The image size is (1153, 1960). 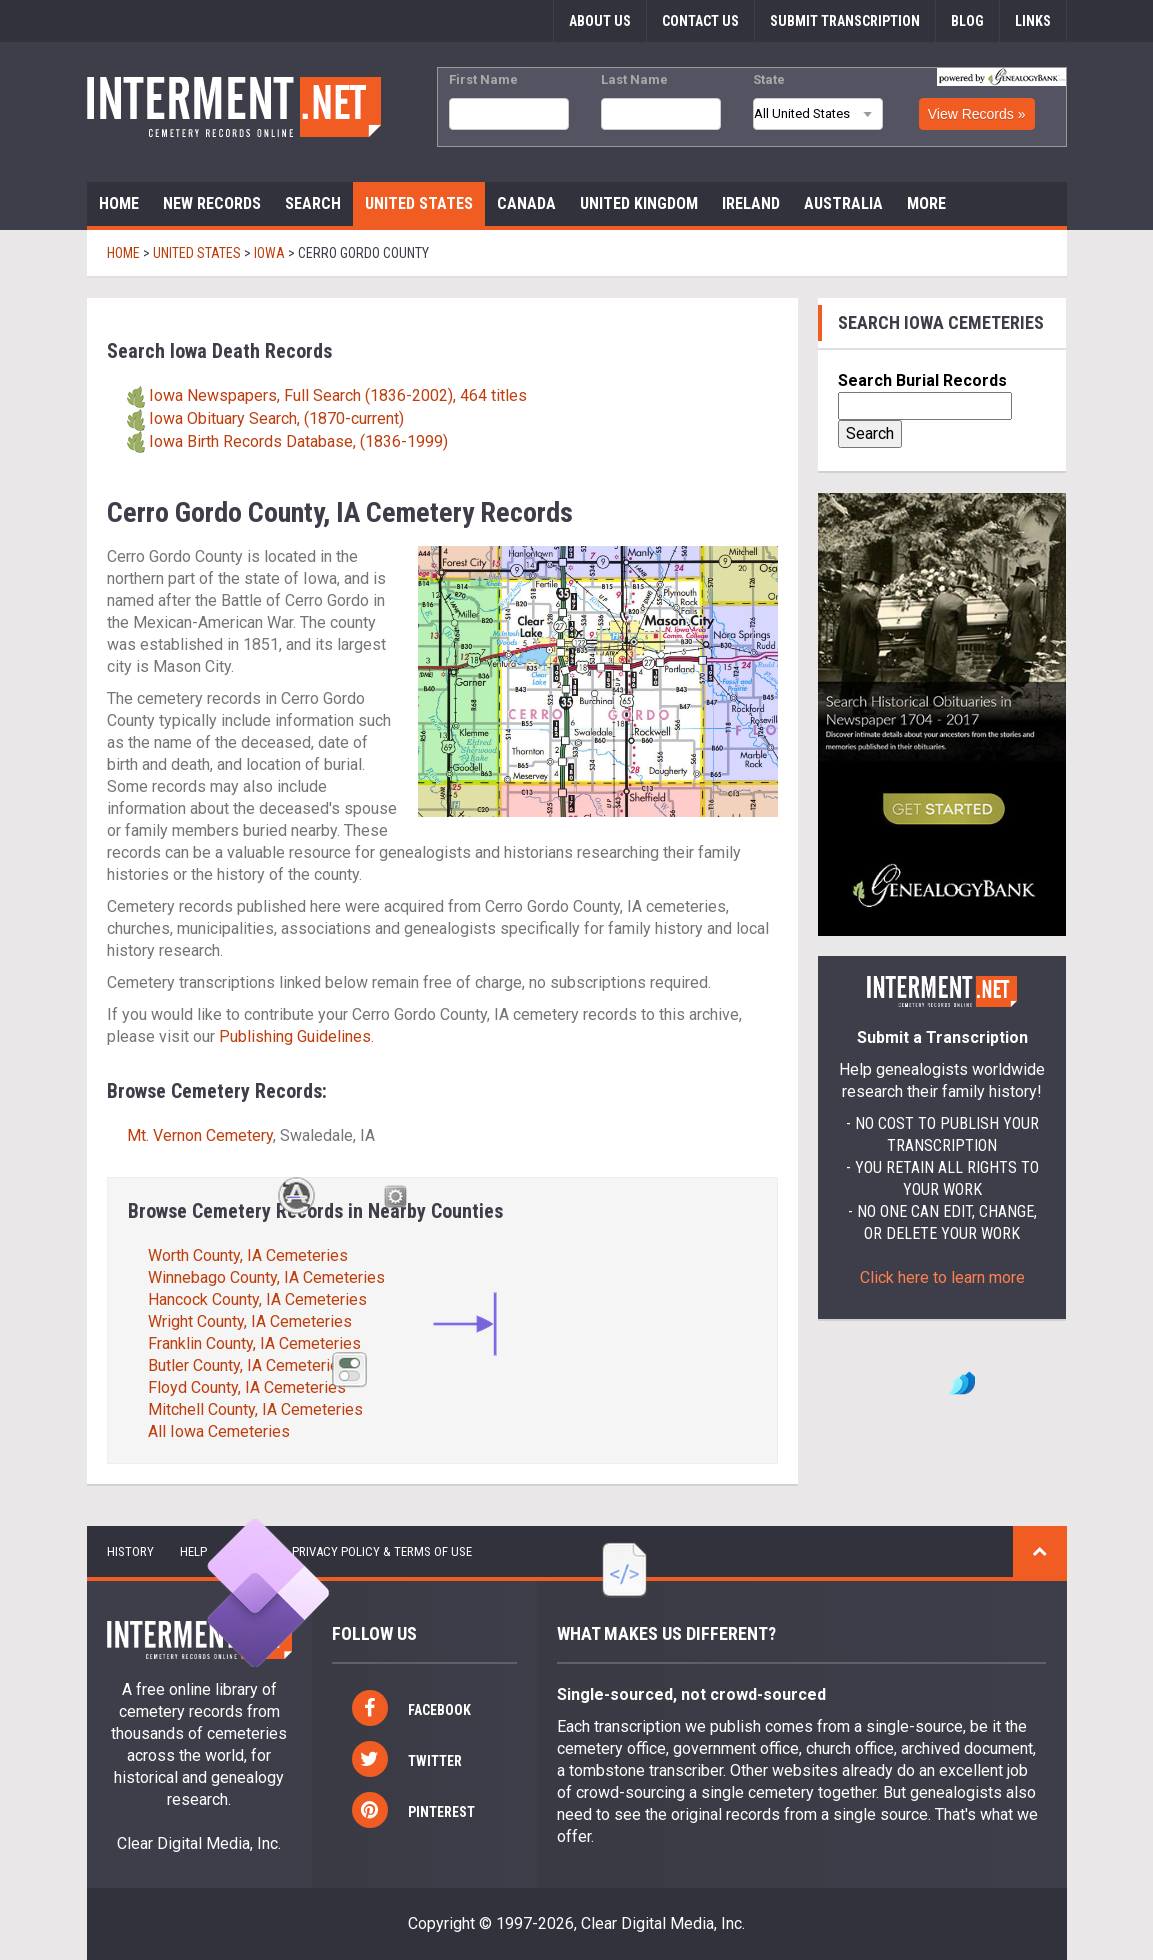 I want to click on executable application file, so click(x=395, y=1196).